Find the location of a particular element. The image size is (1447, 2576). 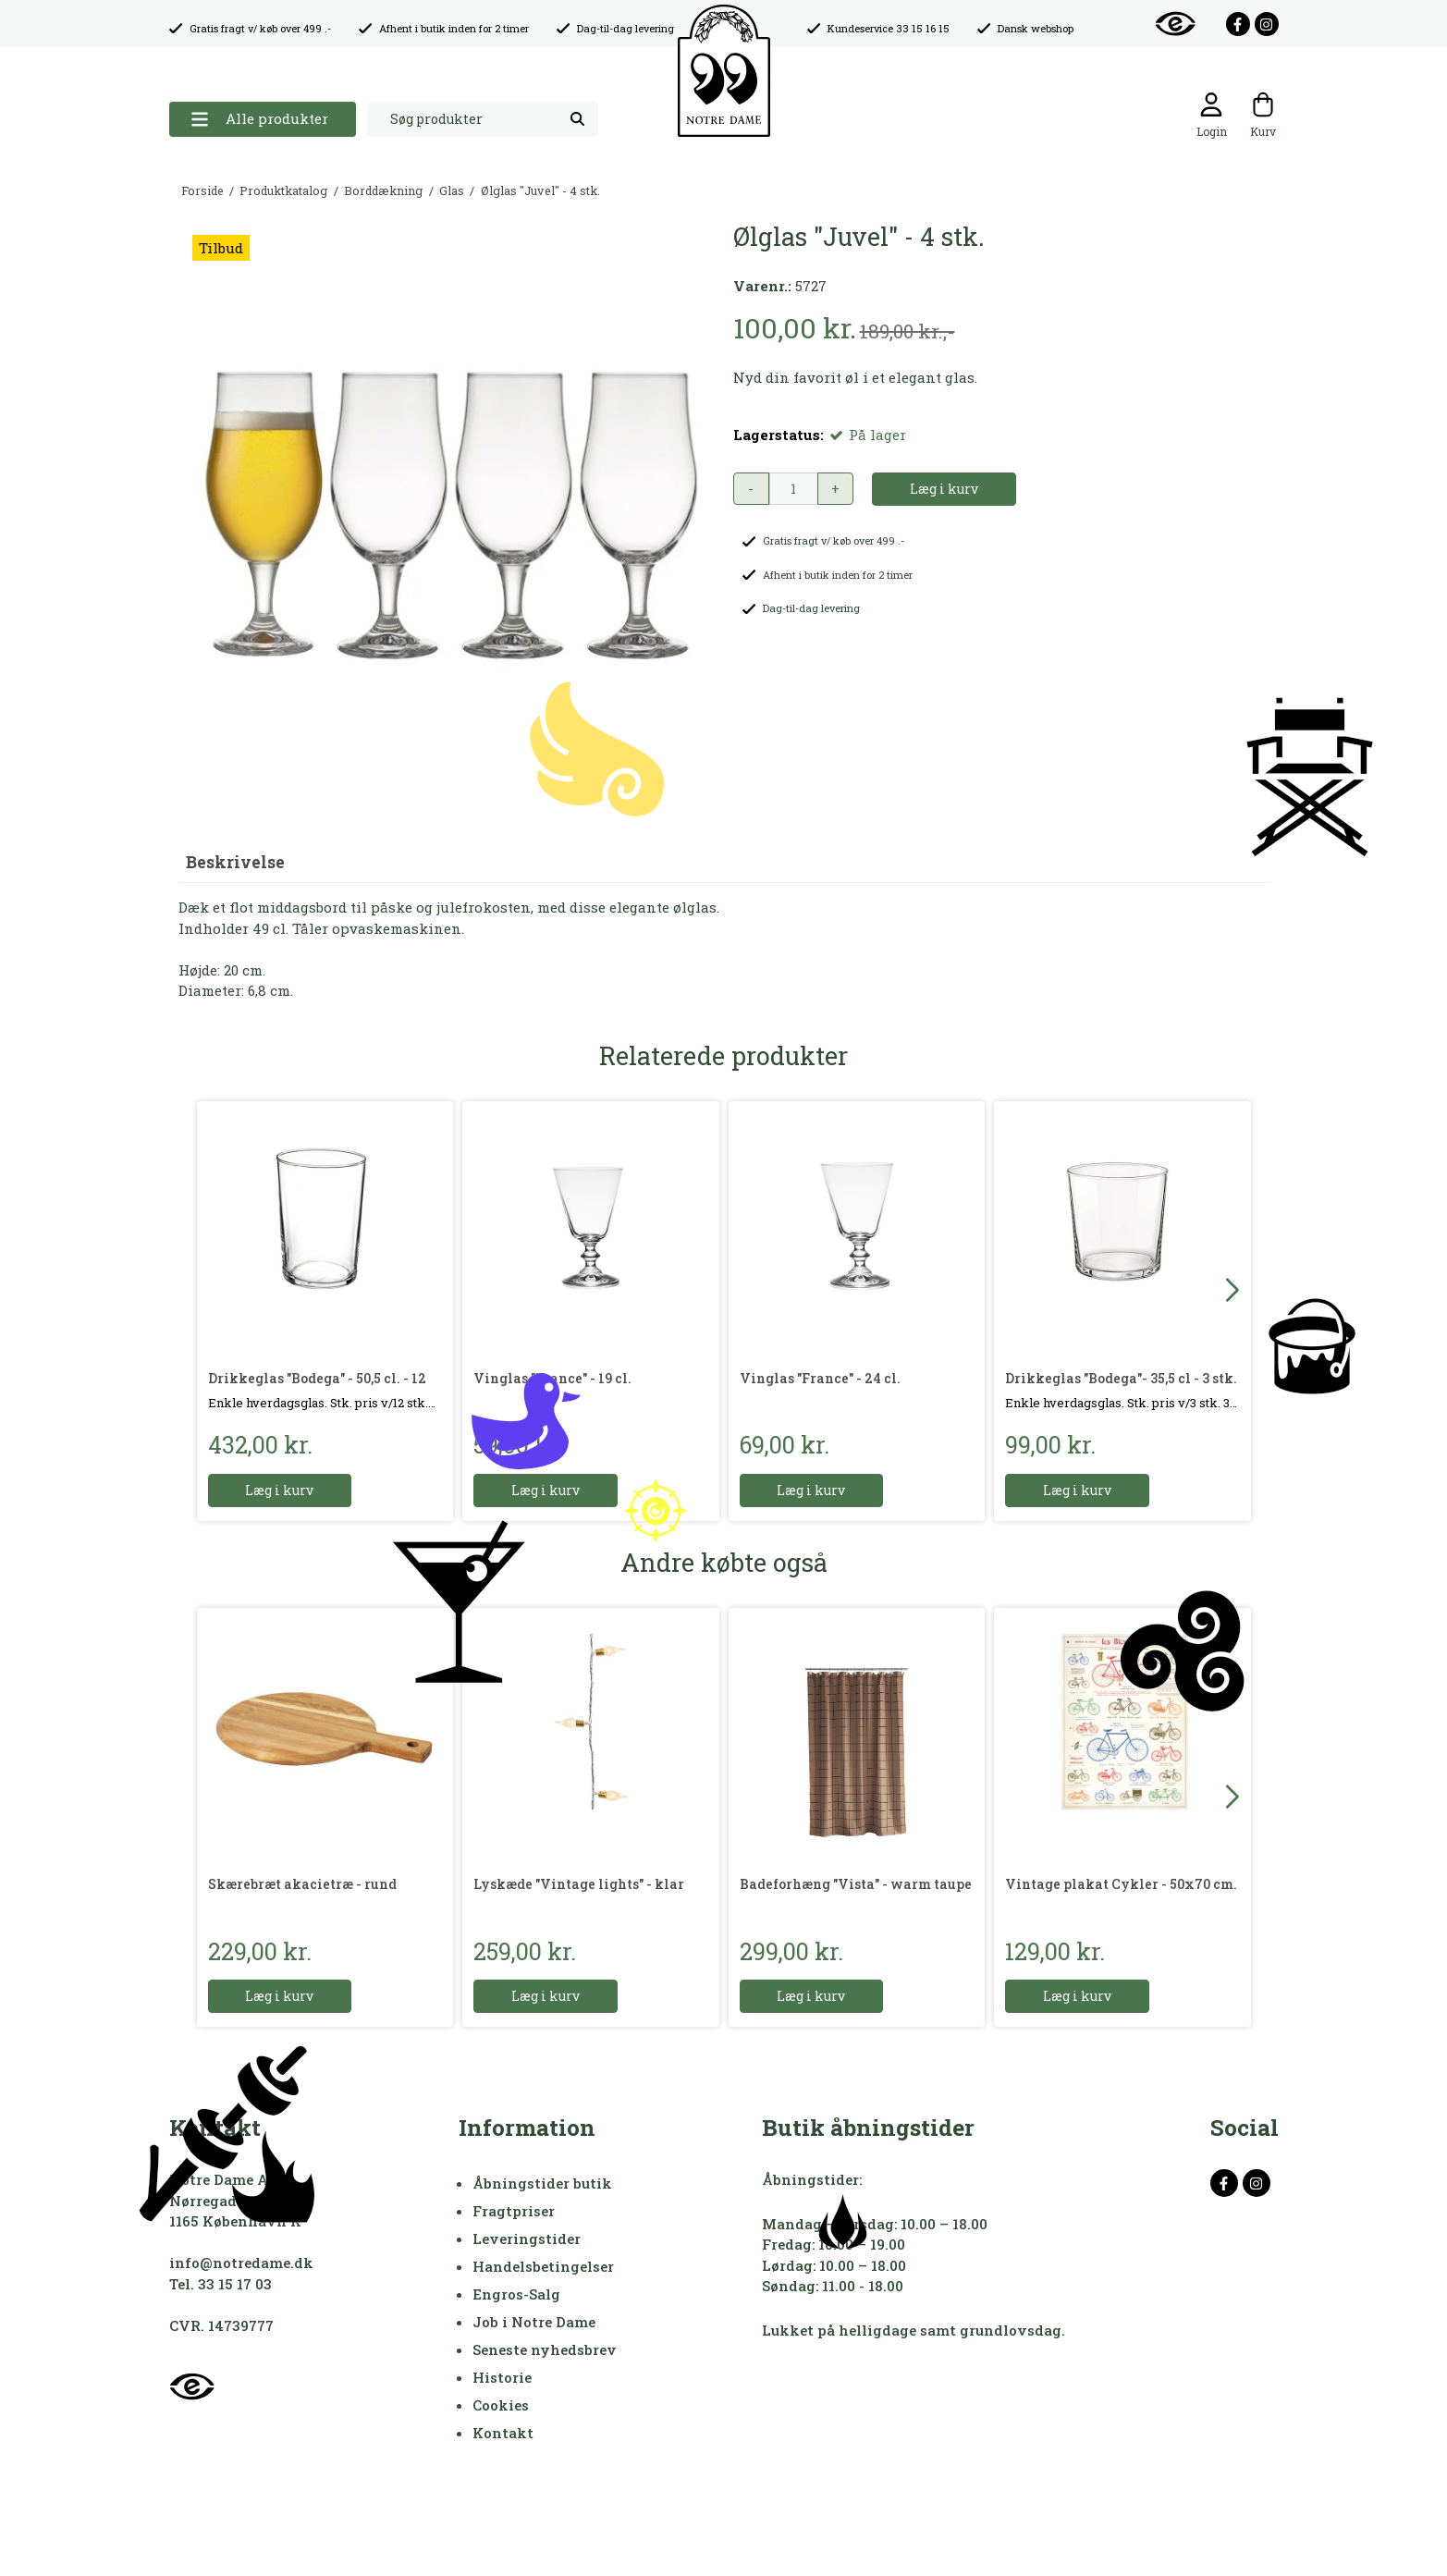

access bath time or kids' mode features is located at coordinates (526, 1421).